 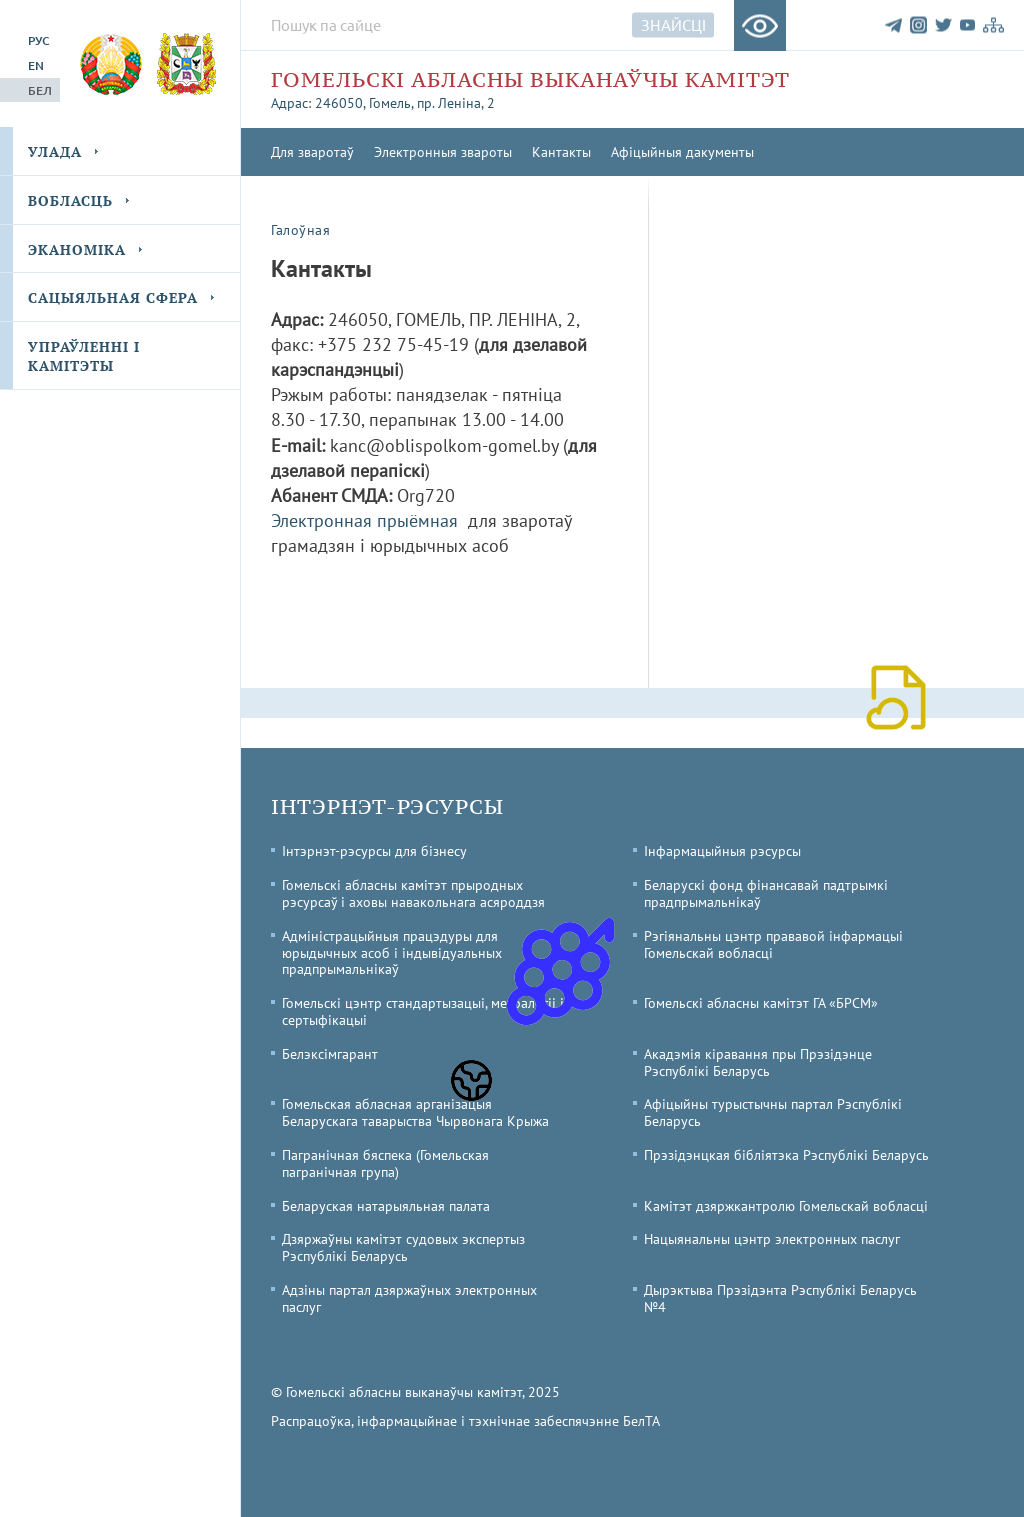 I want to click on switch to global or worldwide view, so click(x=471, y=1080).